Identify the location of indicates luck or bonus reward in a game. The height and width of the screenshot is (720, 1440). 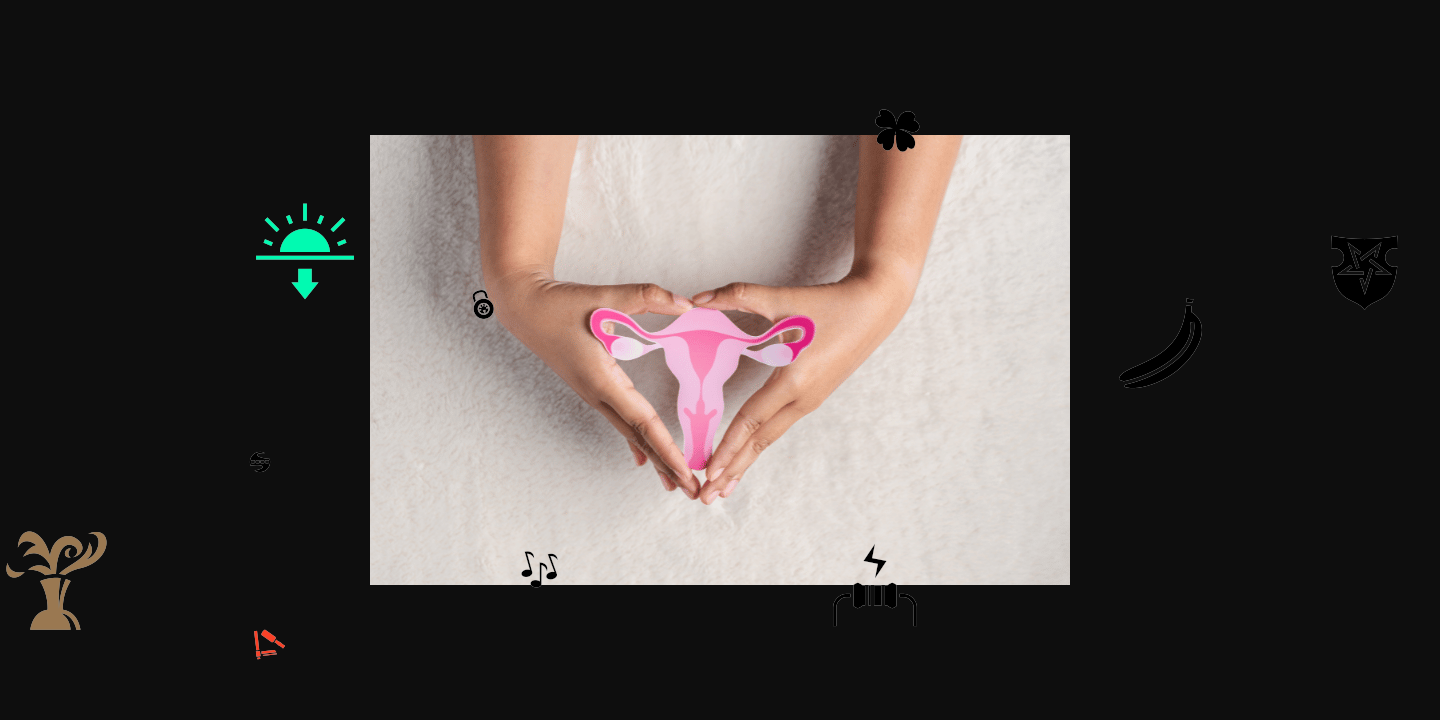
(897, 130).